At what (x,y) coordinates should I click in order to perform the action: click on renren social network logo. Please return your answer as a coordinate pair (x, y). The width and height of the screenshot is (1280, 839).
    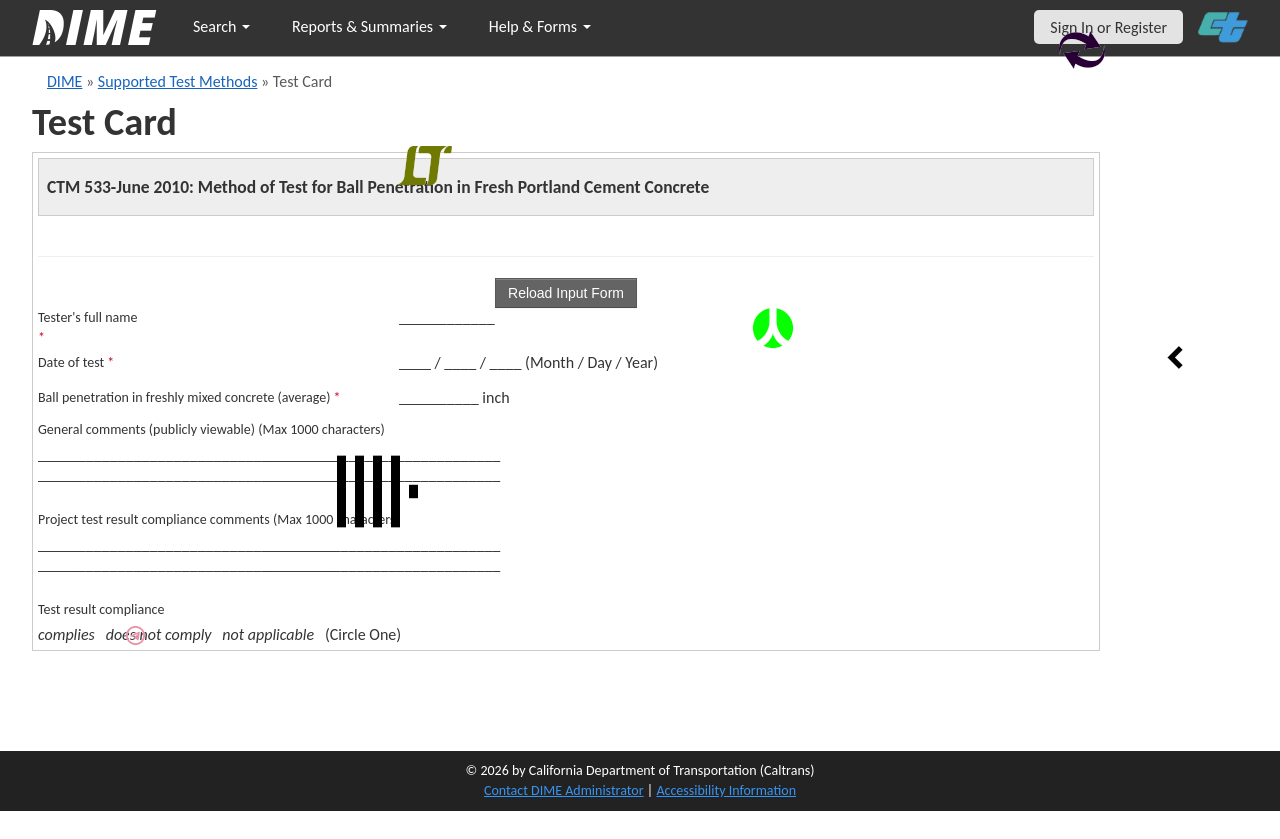
    Looking at the image, I should click on (773, 328).